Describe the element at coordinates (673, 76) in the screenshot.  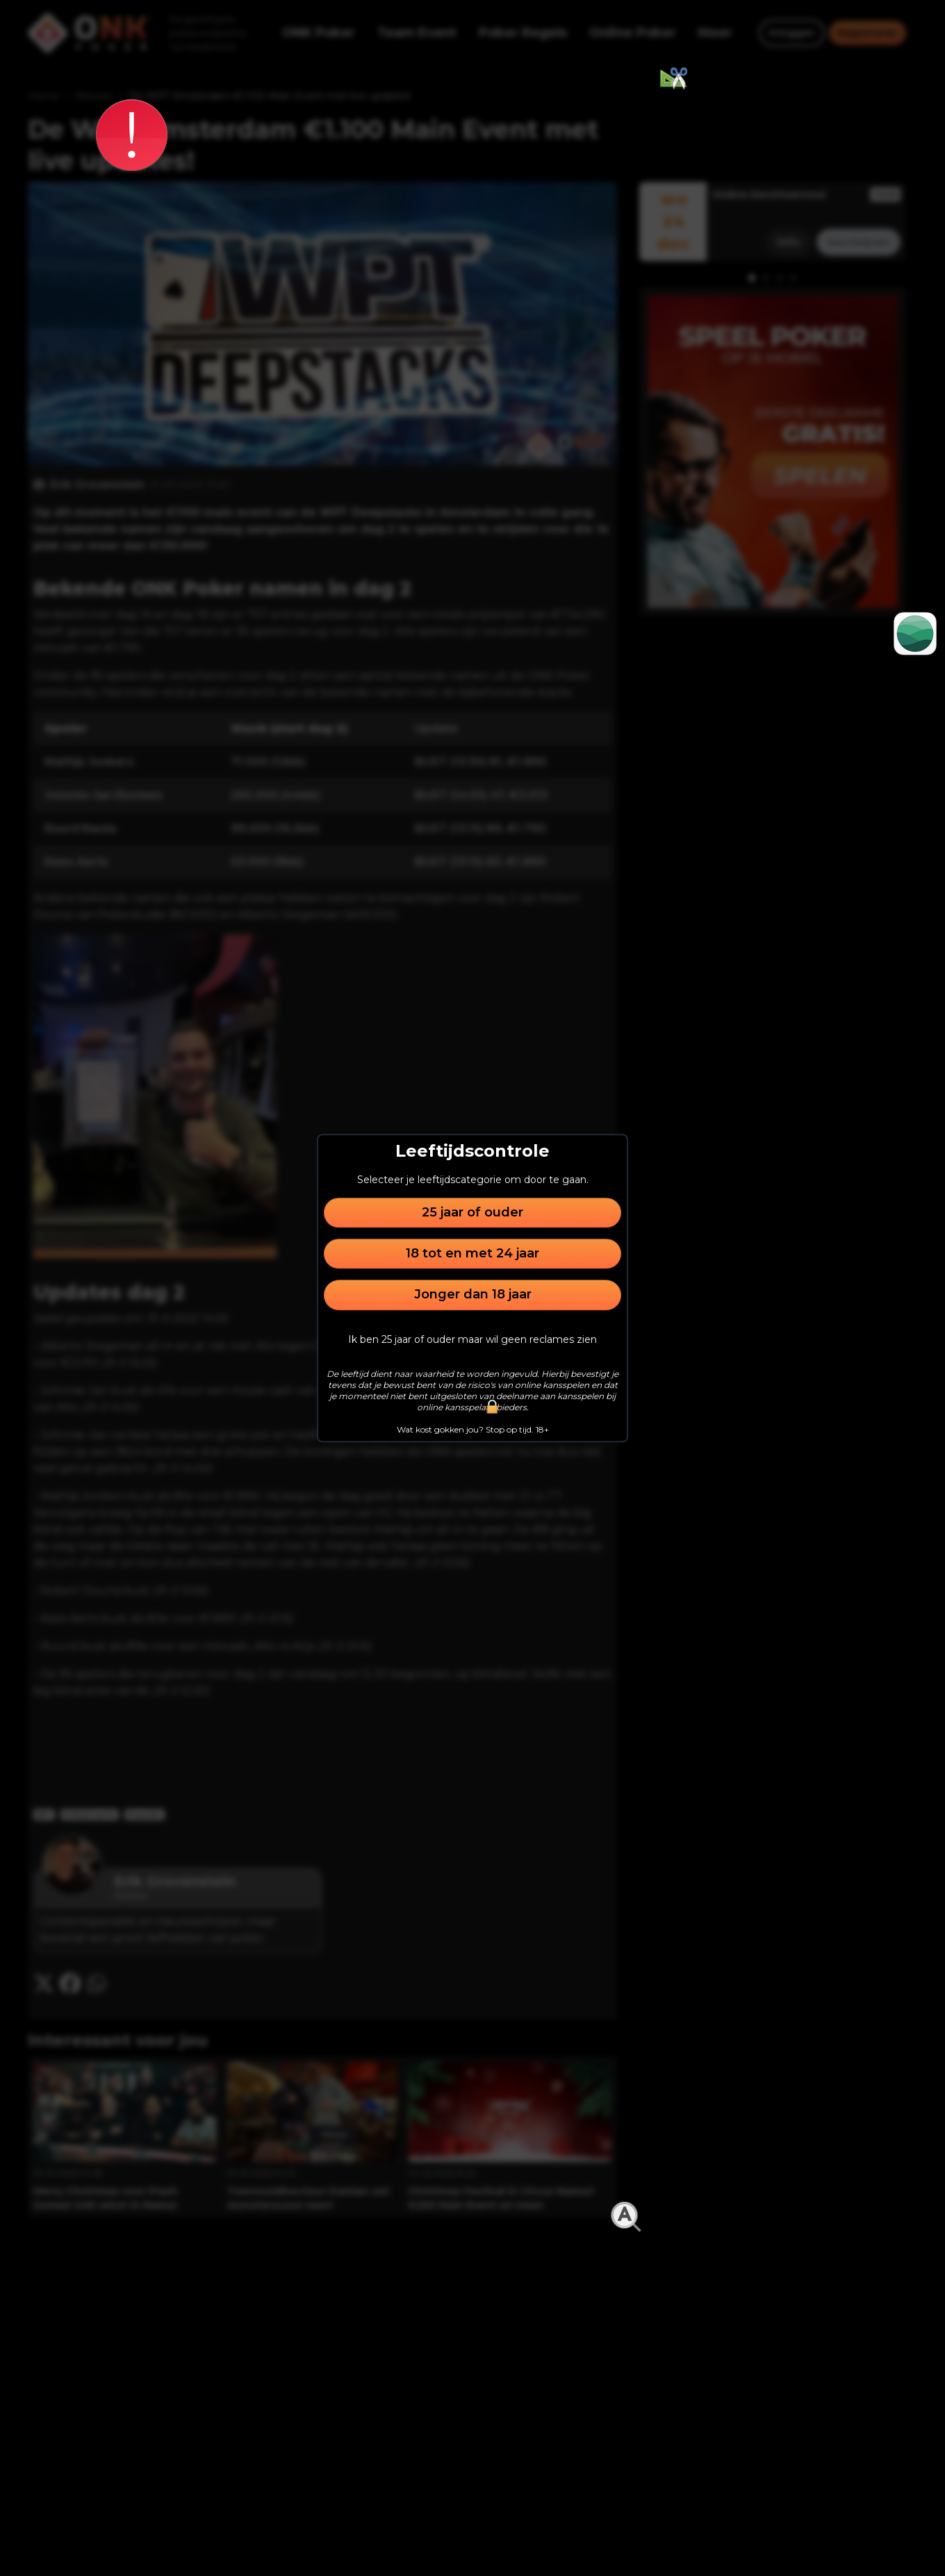
I see `access utility and accessory applications` at that location.